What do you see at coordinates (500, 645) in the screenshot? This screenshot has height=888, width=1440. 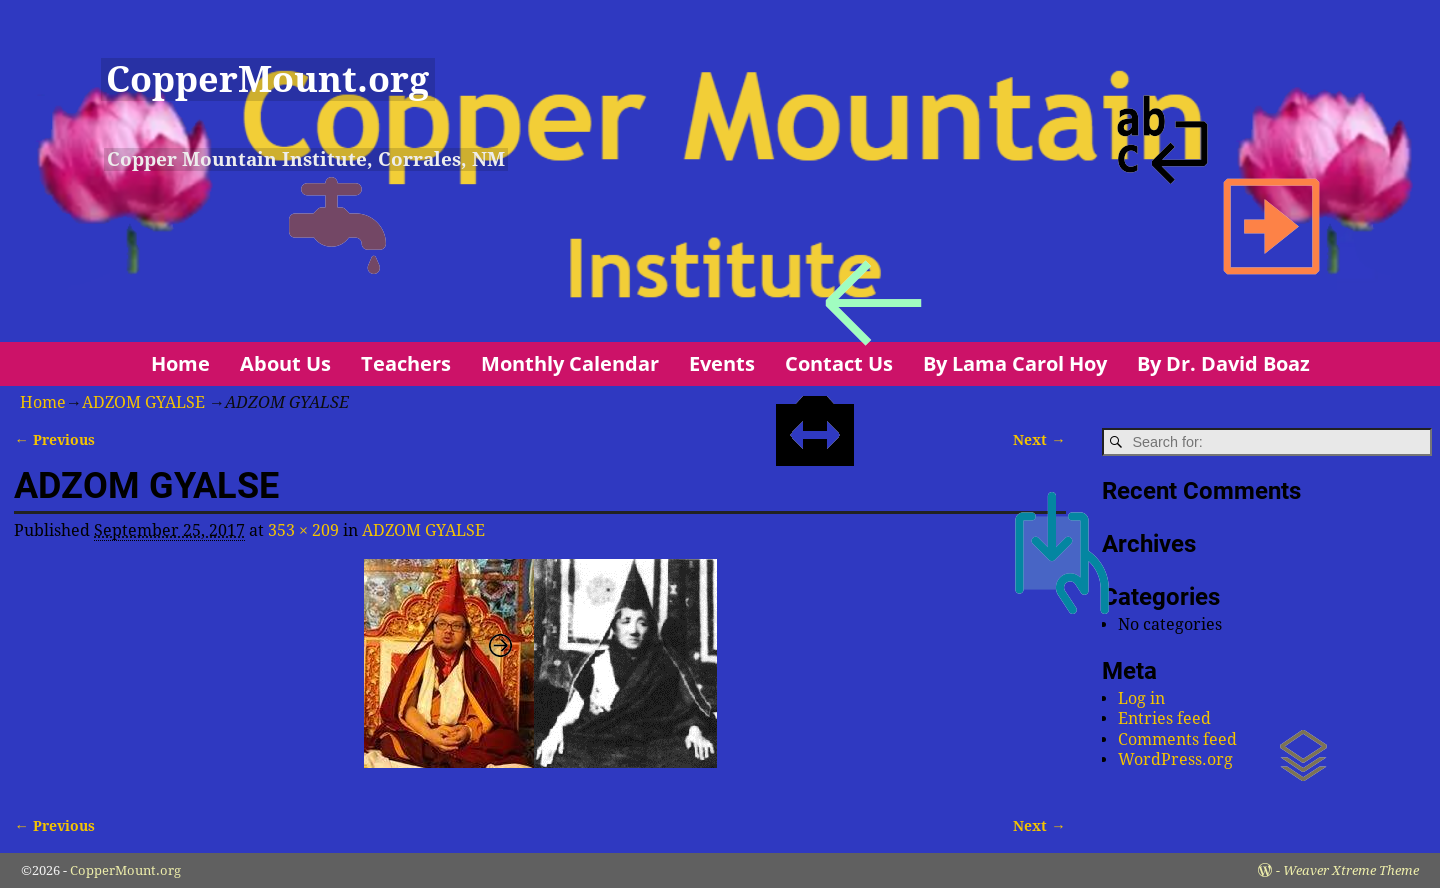 I see `proceed to the next step` at bounding box center [500, 645].